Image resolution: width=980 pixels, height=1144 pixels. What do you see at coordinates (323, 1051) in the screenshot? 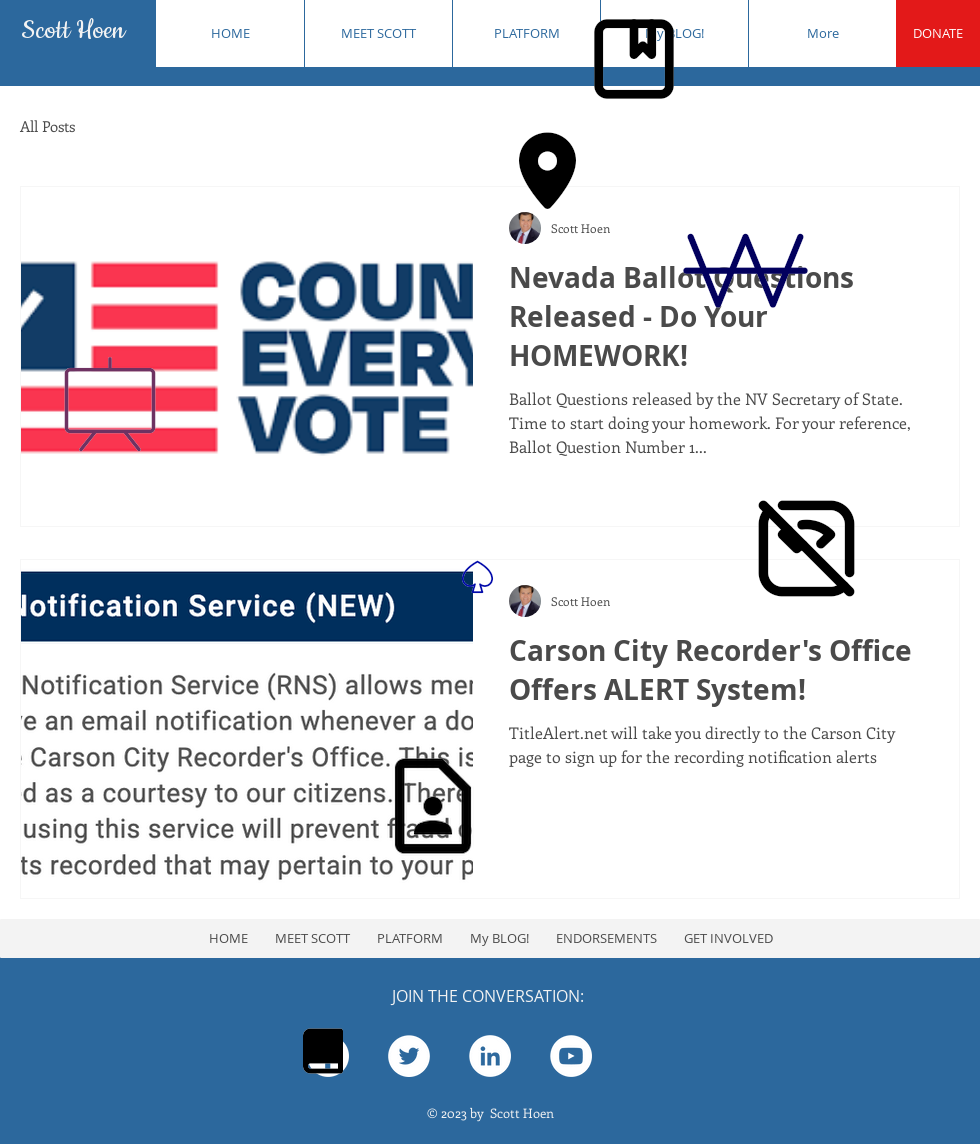
I see `open your library or reading list` at bounding box center [323, 1051].